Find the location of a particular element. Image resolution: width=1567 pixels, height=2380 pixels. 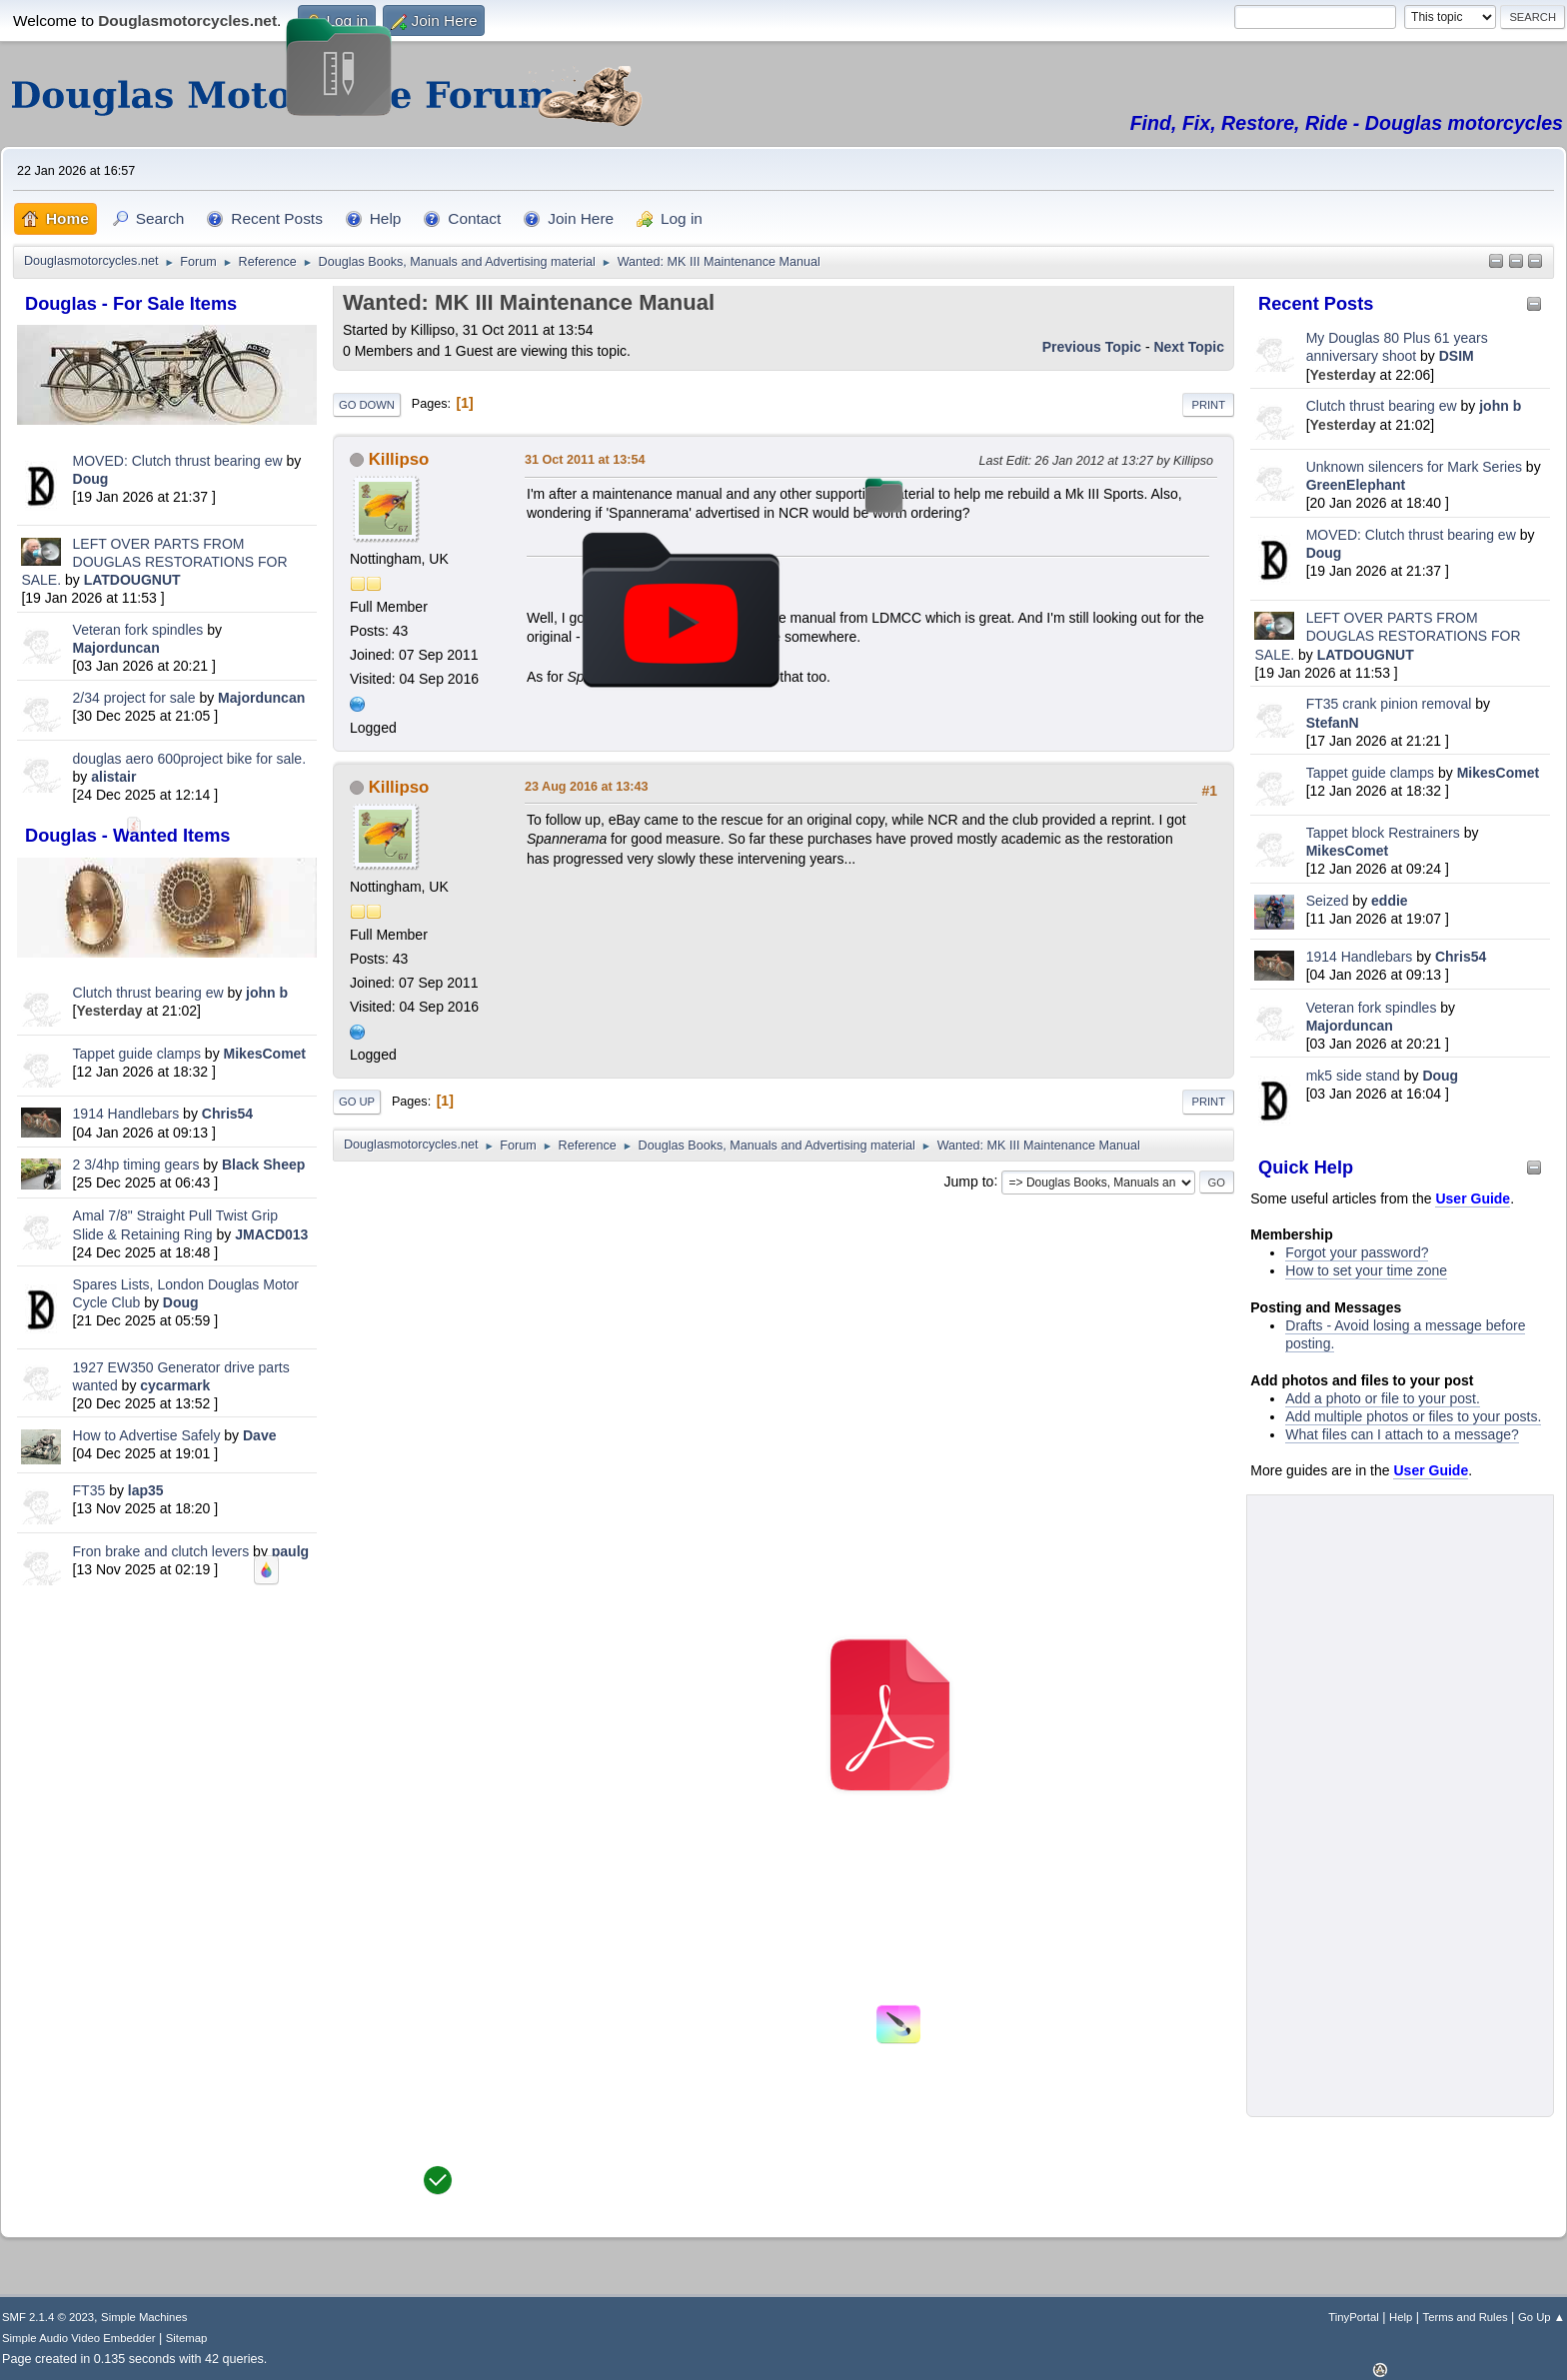

java source code file is located at coordinates (134, 825).